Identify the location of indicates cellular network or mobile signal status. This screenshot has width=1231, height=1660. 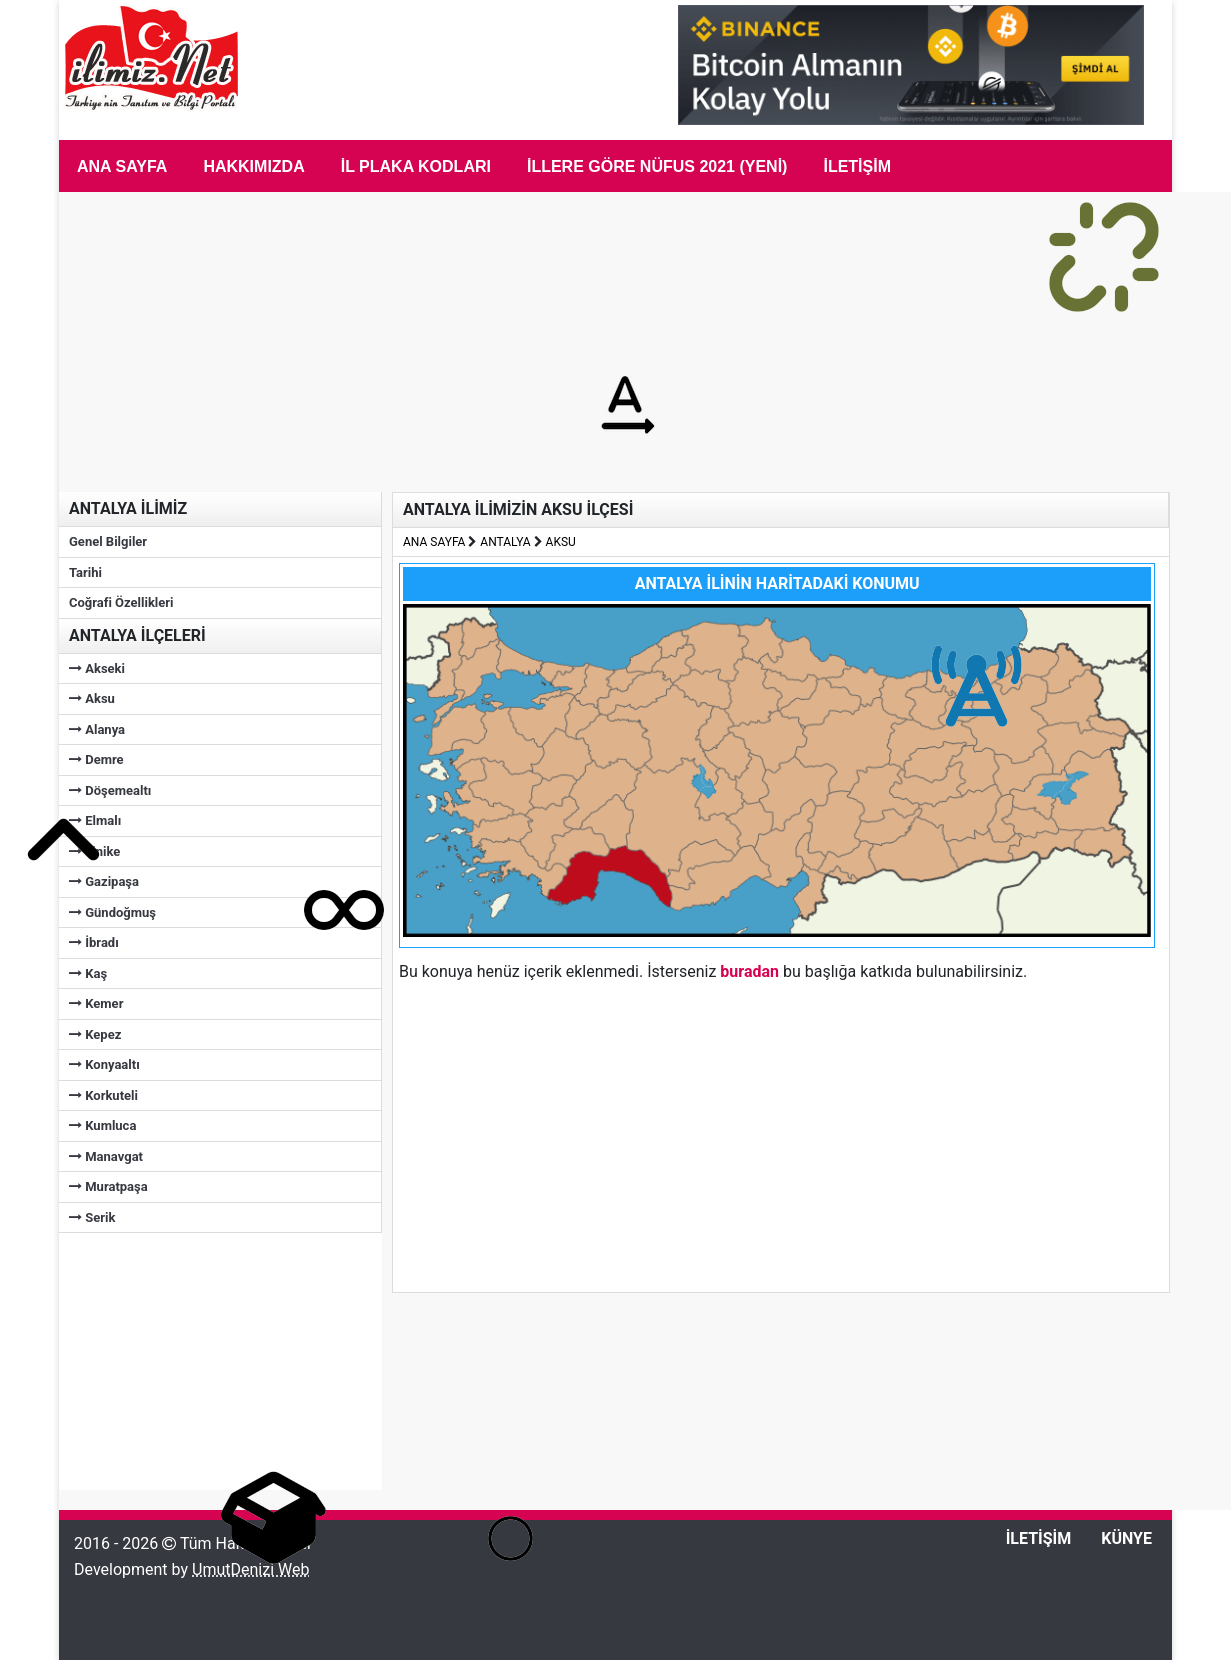
(976, 685).